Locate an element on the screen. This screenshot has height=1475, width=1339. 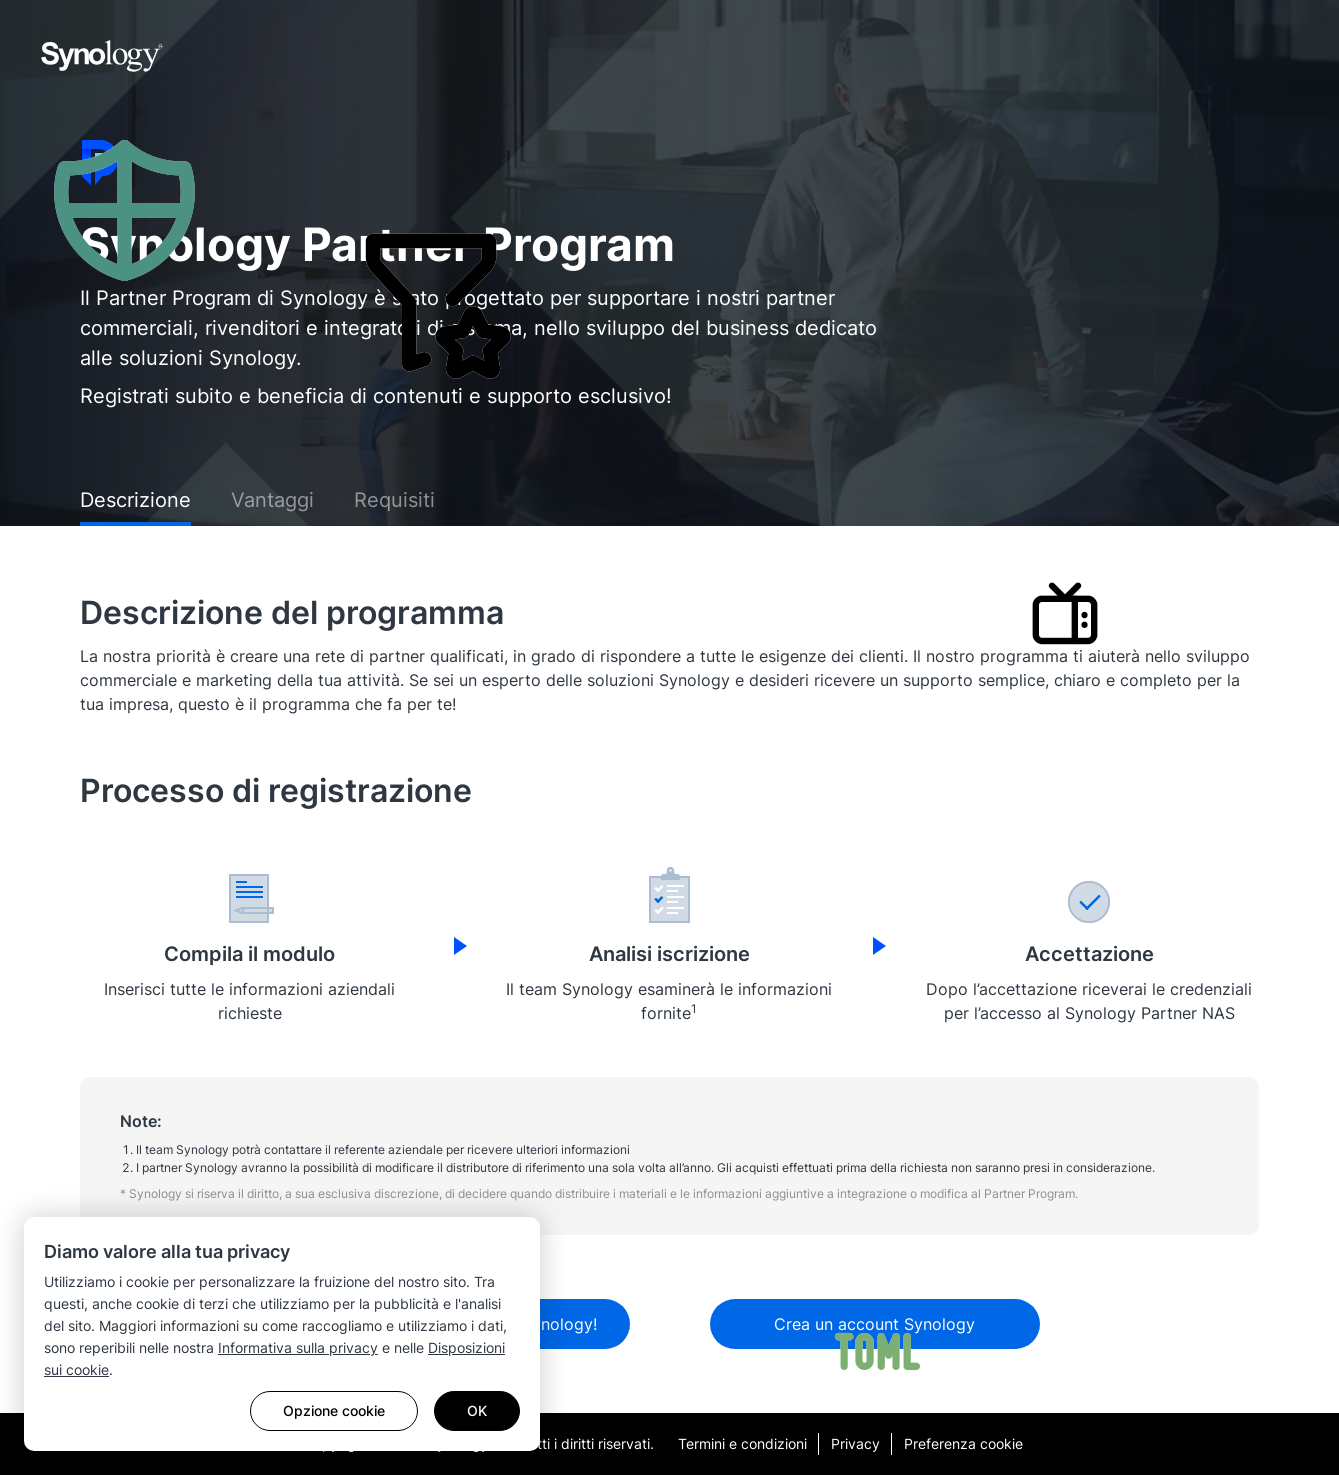
filter by starred or favorite items is located at coordinates (431, 299).